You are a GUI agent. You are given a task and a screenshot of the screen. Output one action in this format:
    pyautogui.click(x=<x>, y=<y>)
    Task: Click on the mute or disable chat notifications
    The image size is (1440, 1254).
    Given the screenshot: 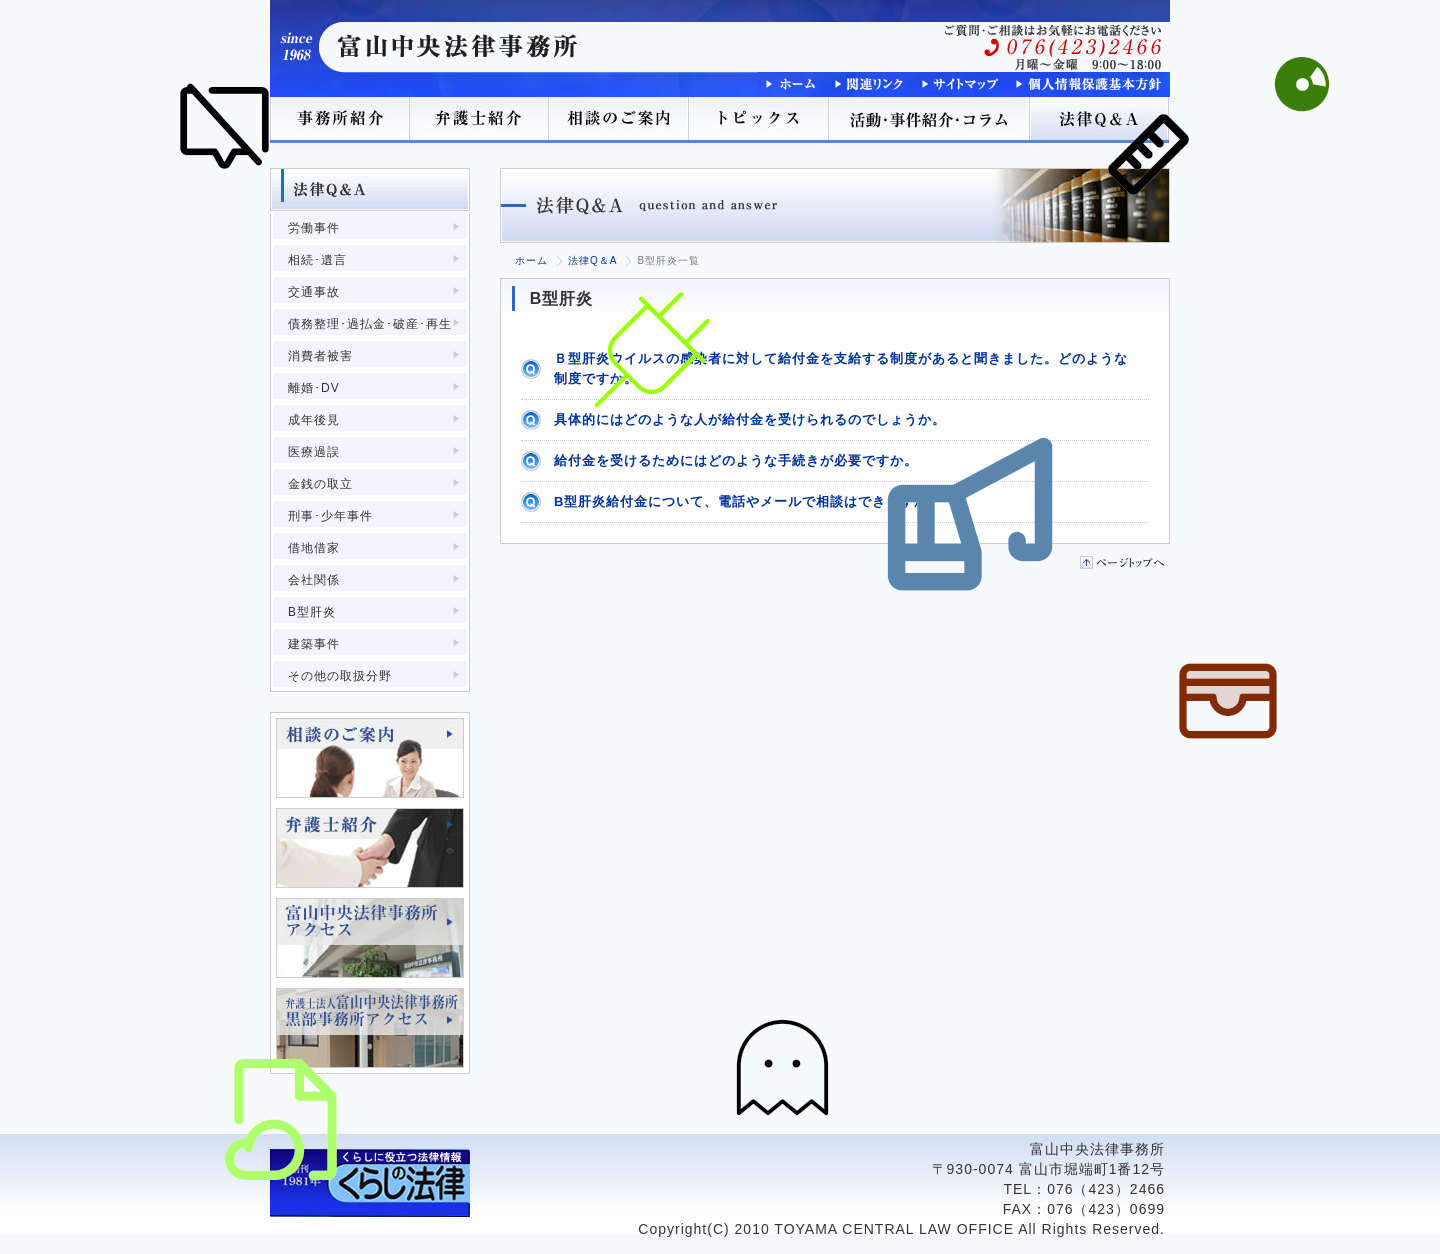 What is the action you would take?
    pyautogui.click(x=224, y=124)
    